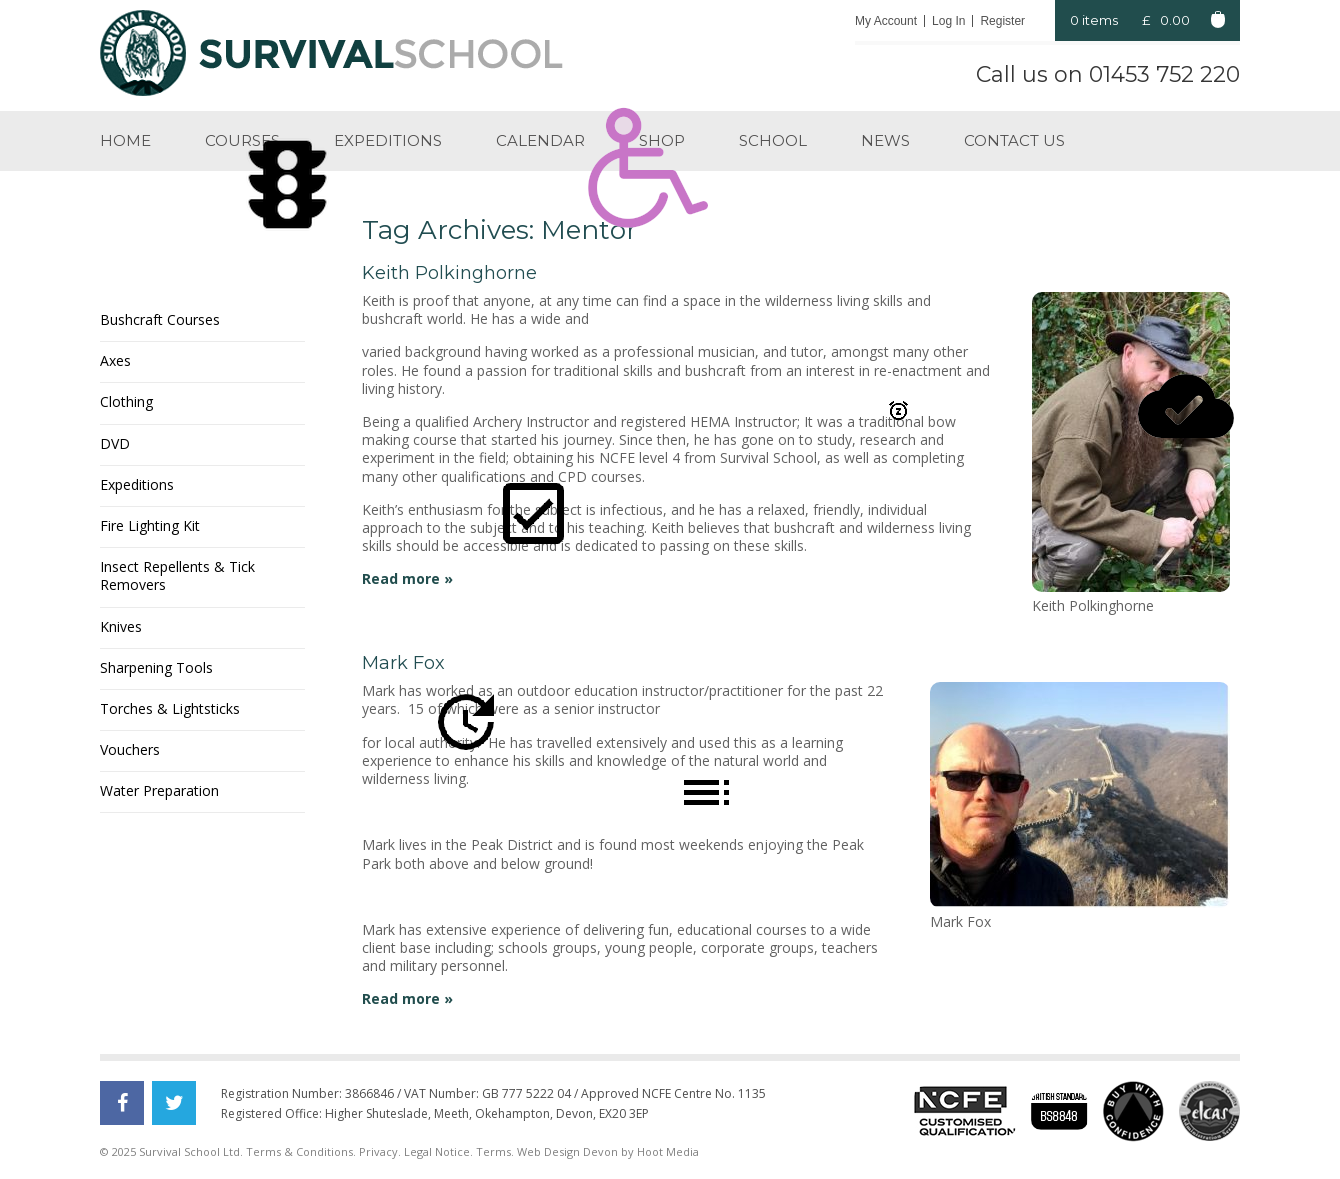 This screenshot has width=1340, height=1179. What do you see at coordinates (466, 722) in the screenshot?
I see `check for updates` at bounding box center [466, 722].